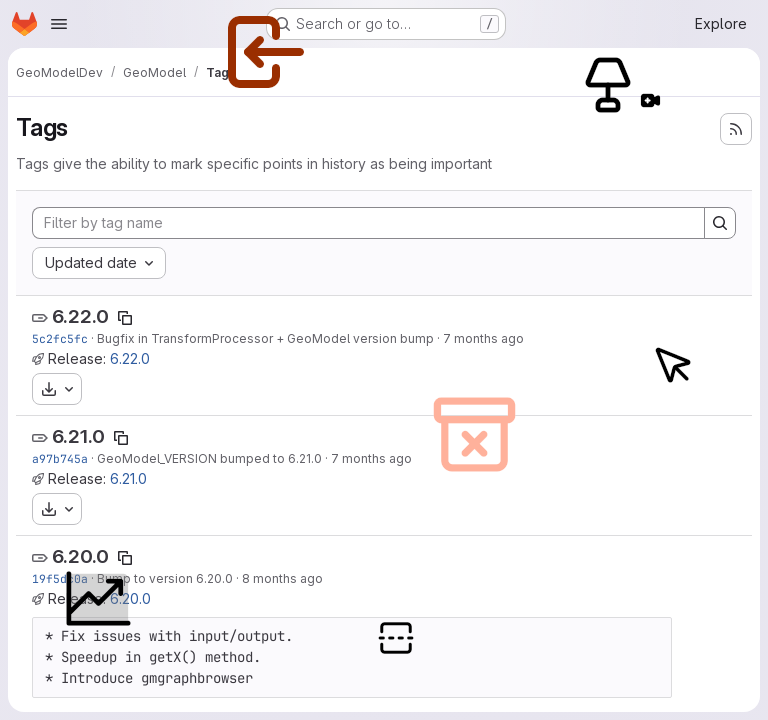 The height and width of the screenshot is (720, 768). What do you see at coordinates (264, 52) in the screenshot?
I see `log in to your account` at bounding box center [264, 52].